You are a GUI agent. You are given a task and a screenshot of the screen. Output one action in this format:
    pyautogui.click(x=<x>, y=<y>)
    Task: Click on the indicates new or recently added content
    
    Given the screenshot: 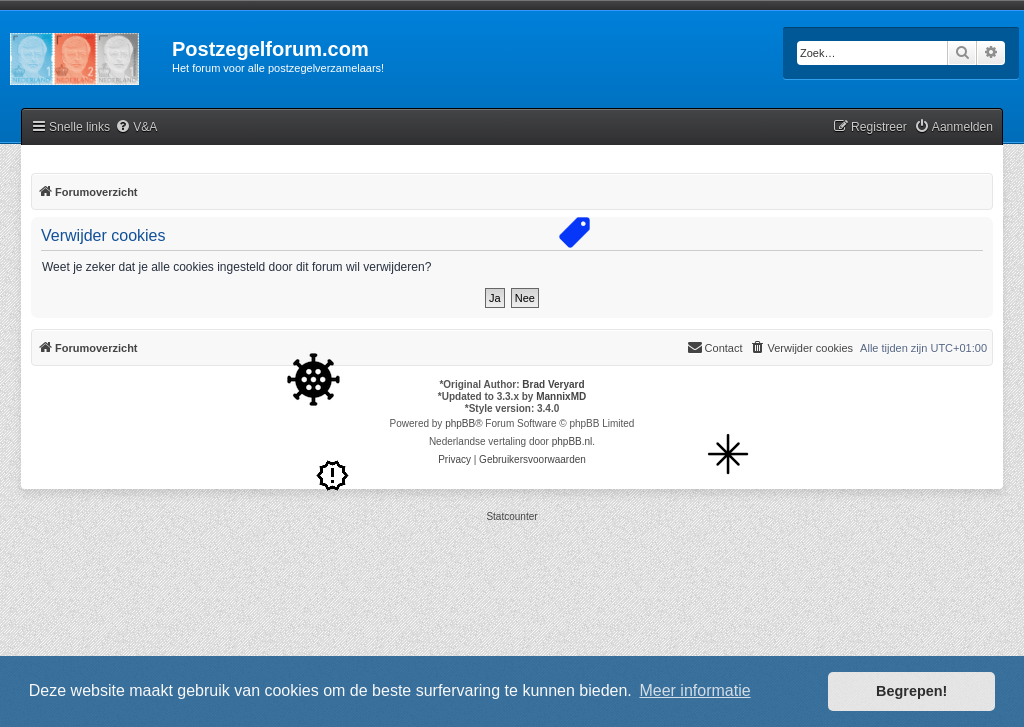 What is the action you would take?
    pyautogui.click(x=332, y=475)
    